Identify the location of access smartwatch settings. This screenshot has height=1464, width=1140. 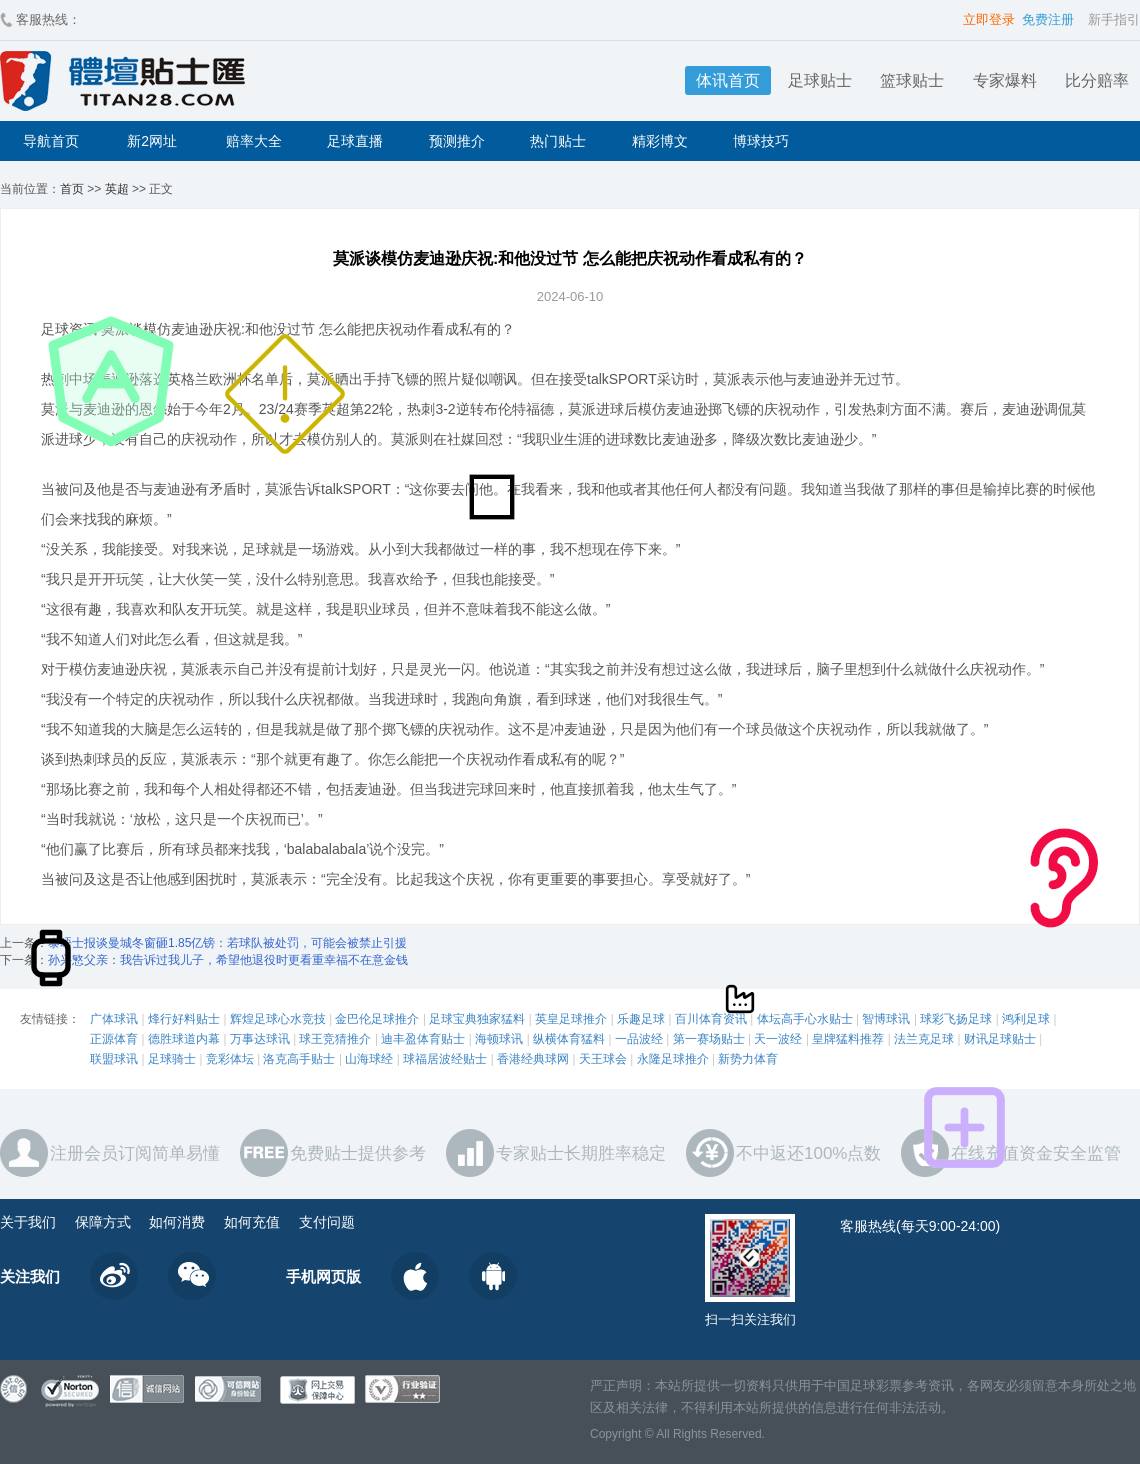
(51, 958).